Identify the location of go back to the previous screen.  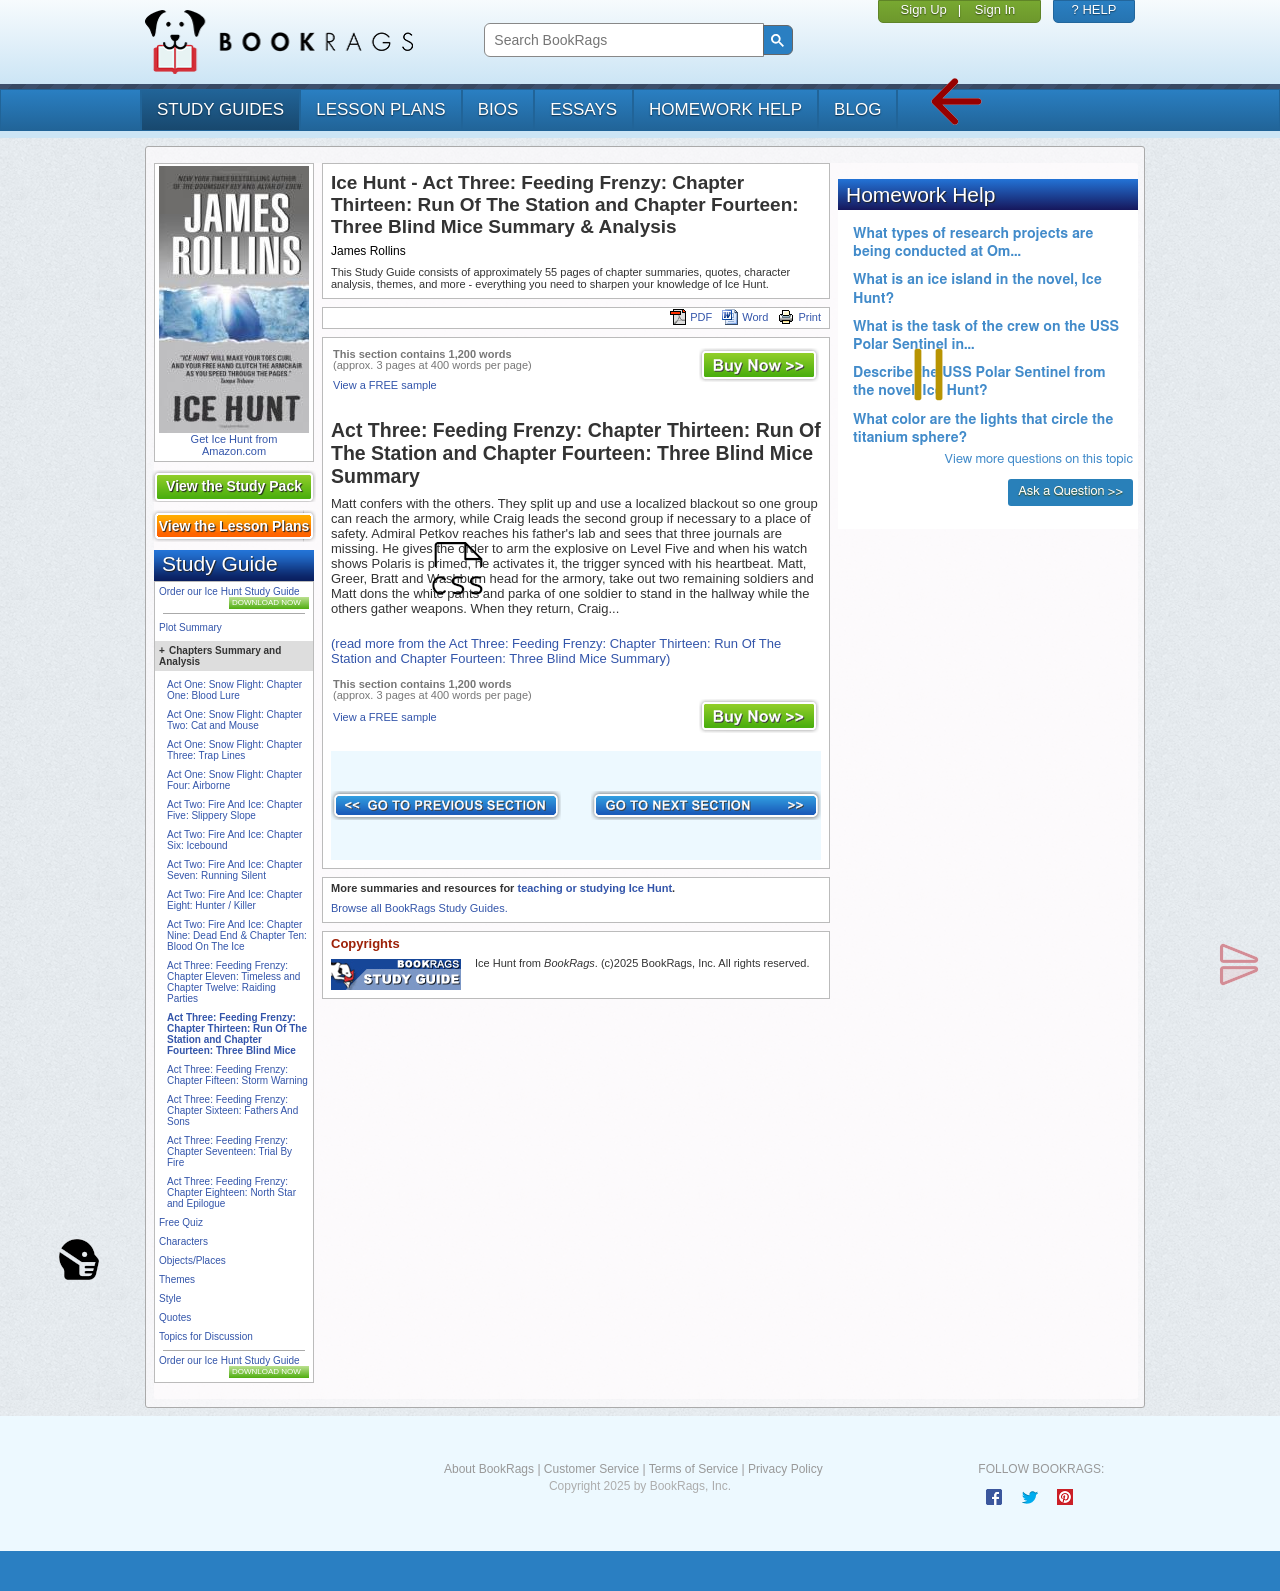
(956, 101).